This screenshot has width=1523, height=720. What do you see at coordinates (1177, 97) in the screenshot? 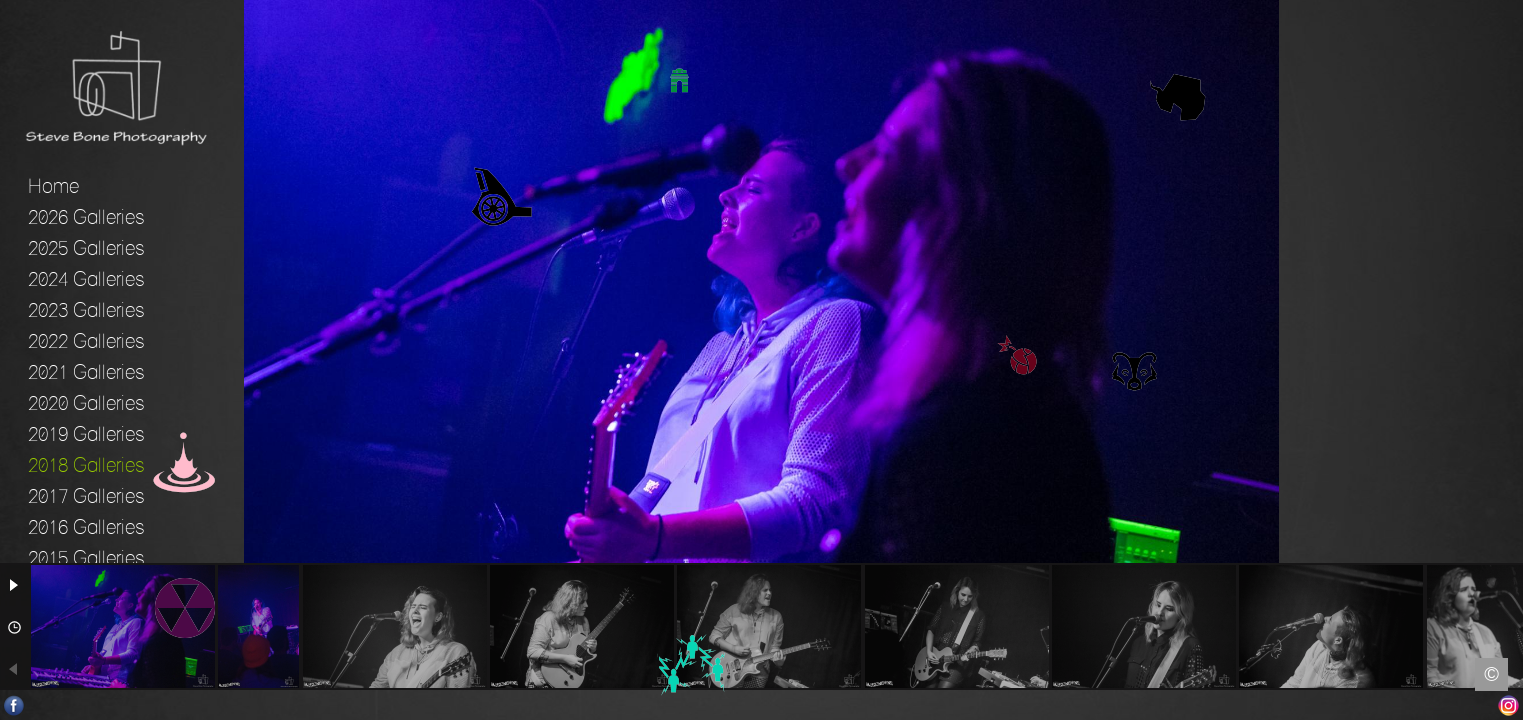
I see `view wildlife or nature-related content` at bounding box center [1177, 97].